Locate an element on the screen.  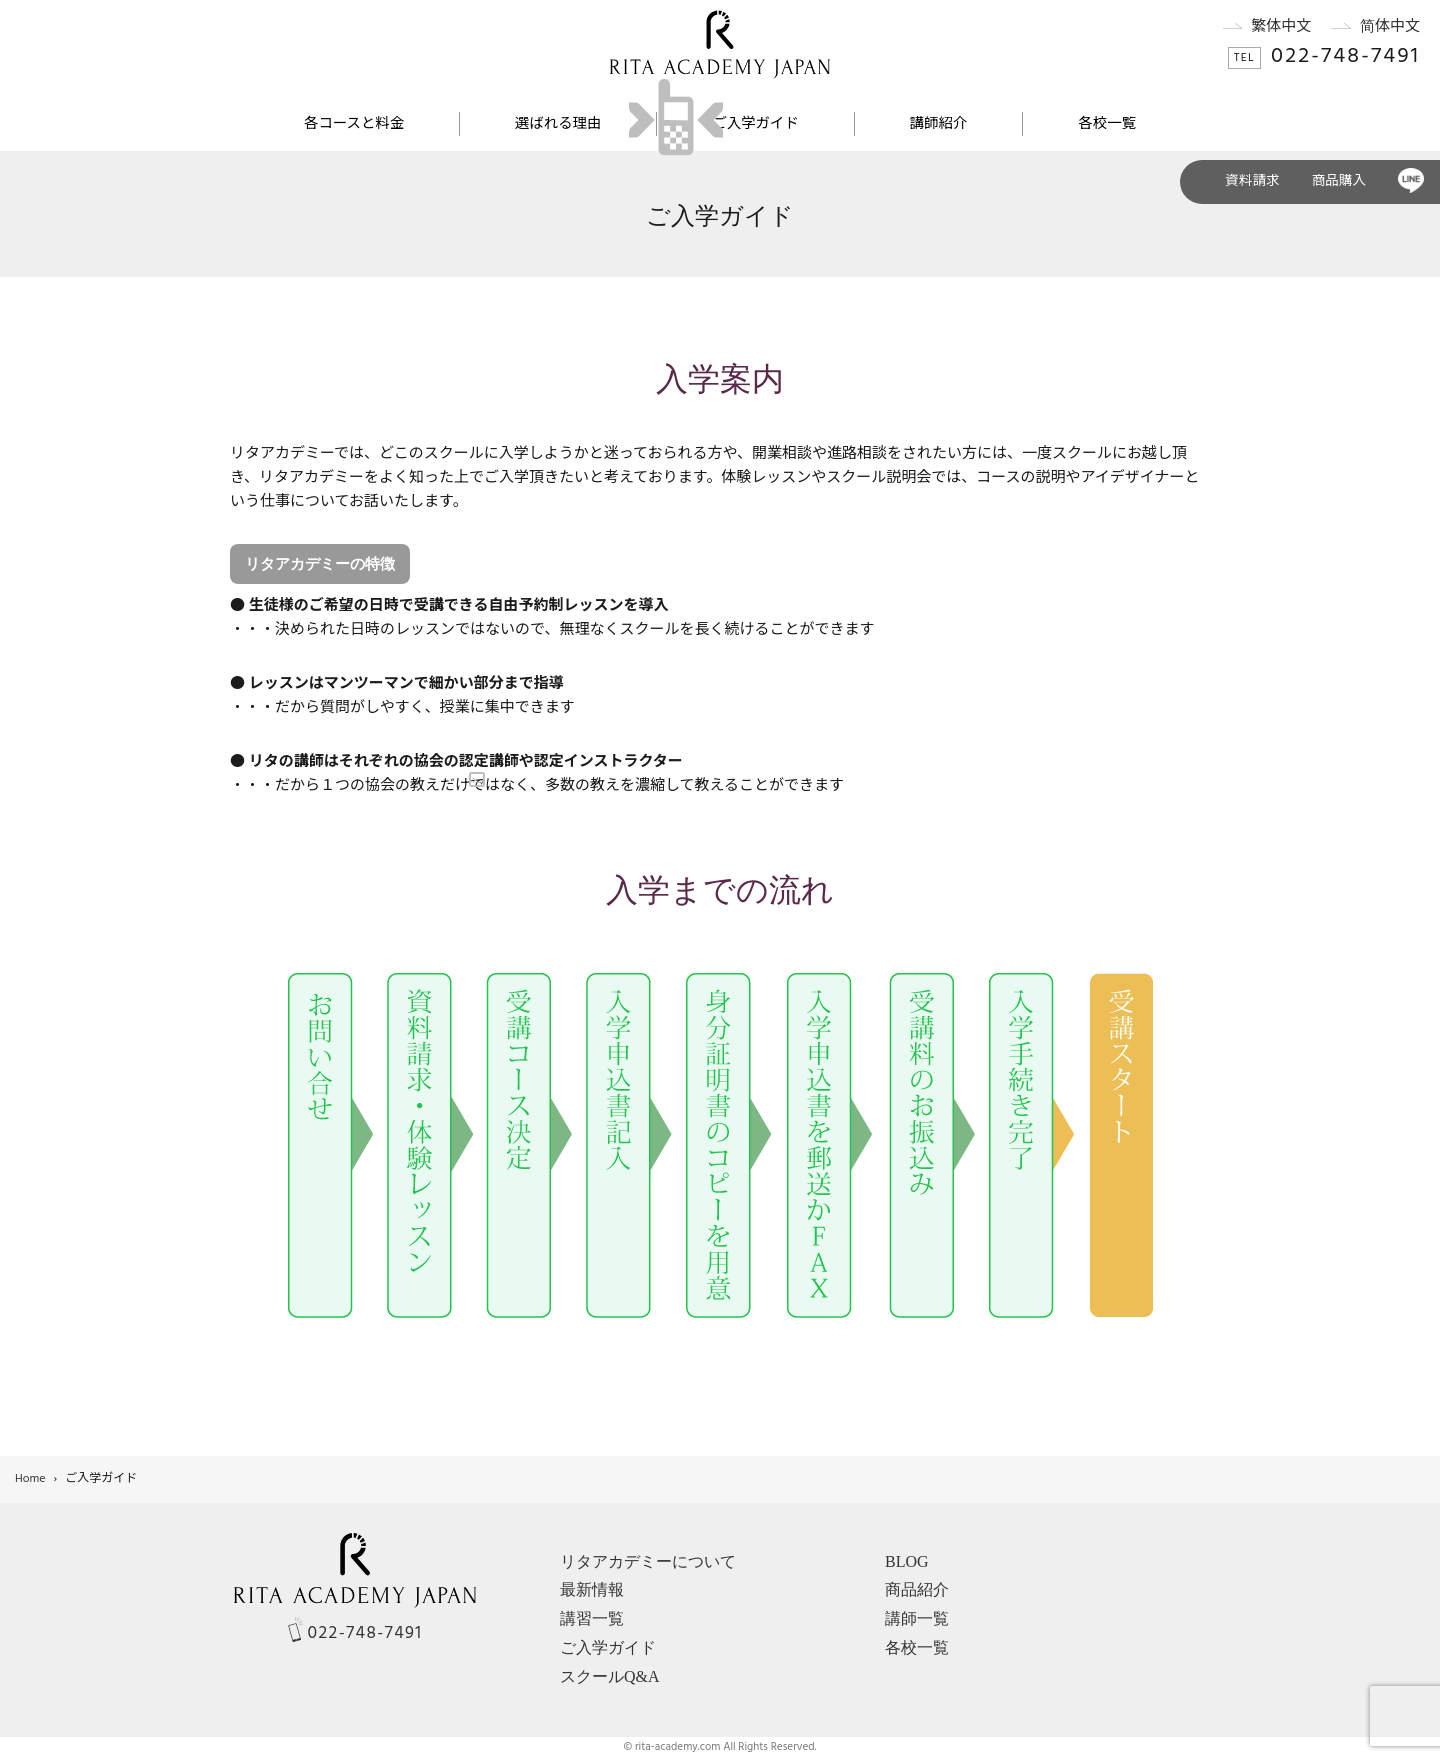
indicates active cellular network connection is located at coordinates (676, 120).